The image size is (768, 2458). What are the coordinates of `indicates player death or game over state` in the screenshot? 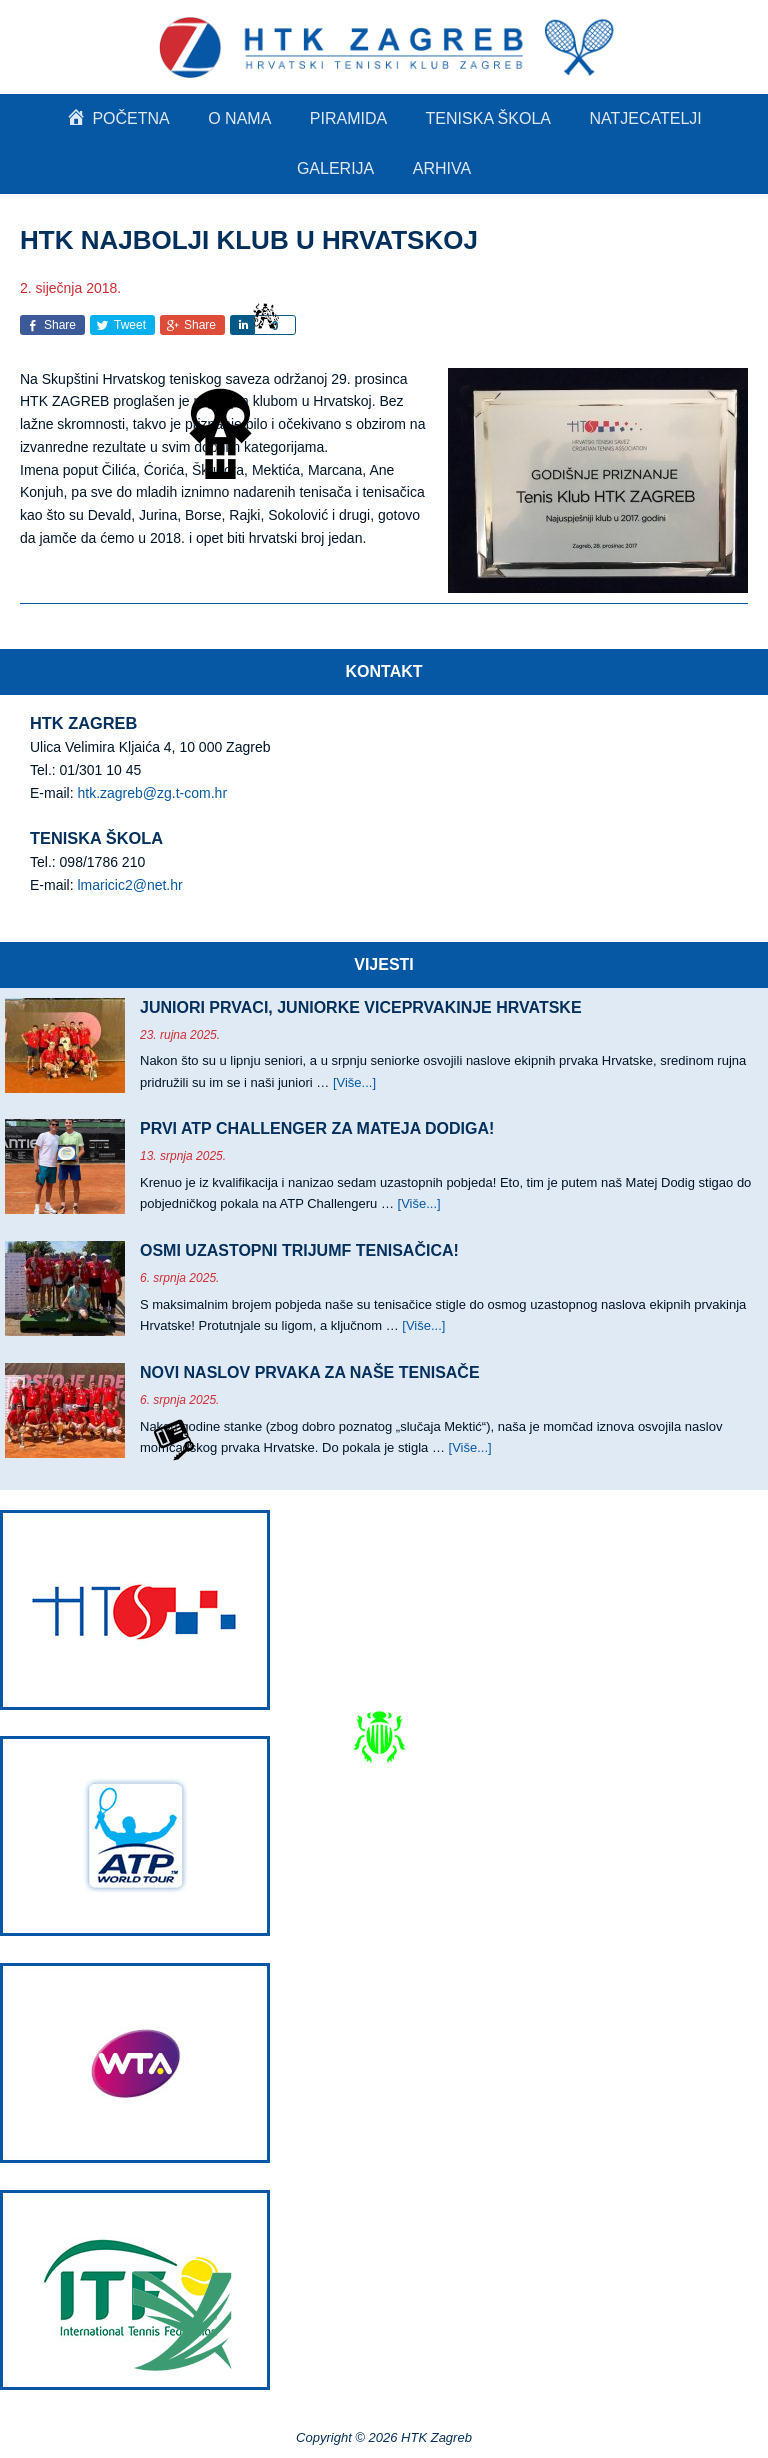 It's located at (220, 433).